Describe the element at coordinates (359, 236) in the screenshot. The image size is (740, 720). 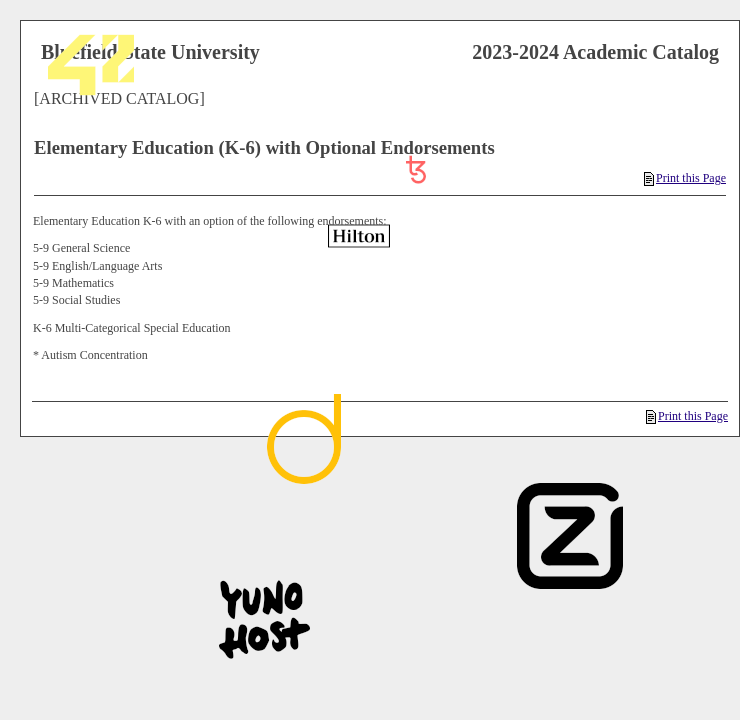
I see `access the Hilton hotels app or website` at that location.